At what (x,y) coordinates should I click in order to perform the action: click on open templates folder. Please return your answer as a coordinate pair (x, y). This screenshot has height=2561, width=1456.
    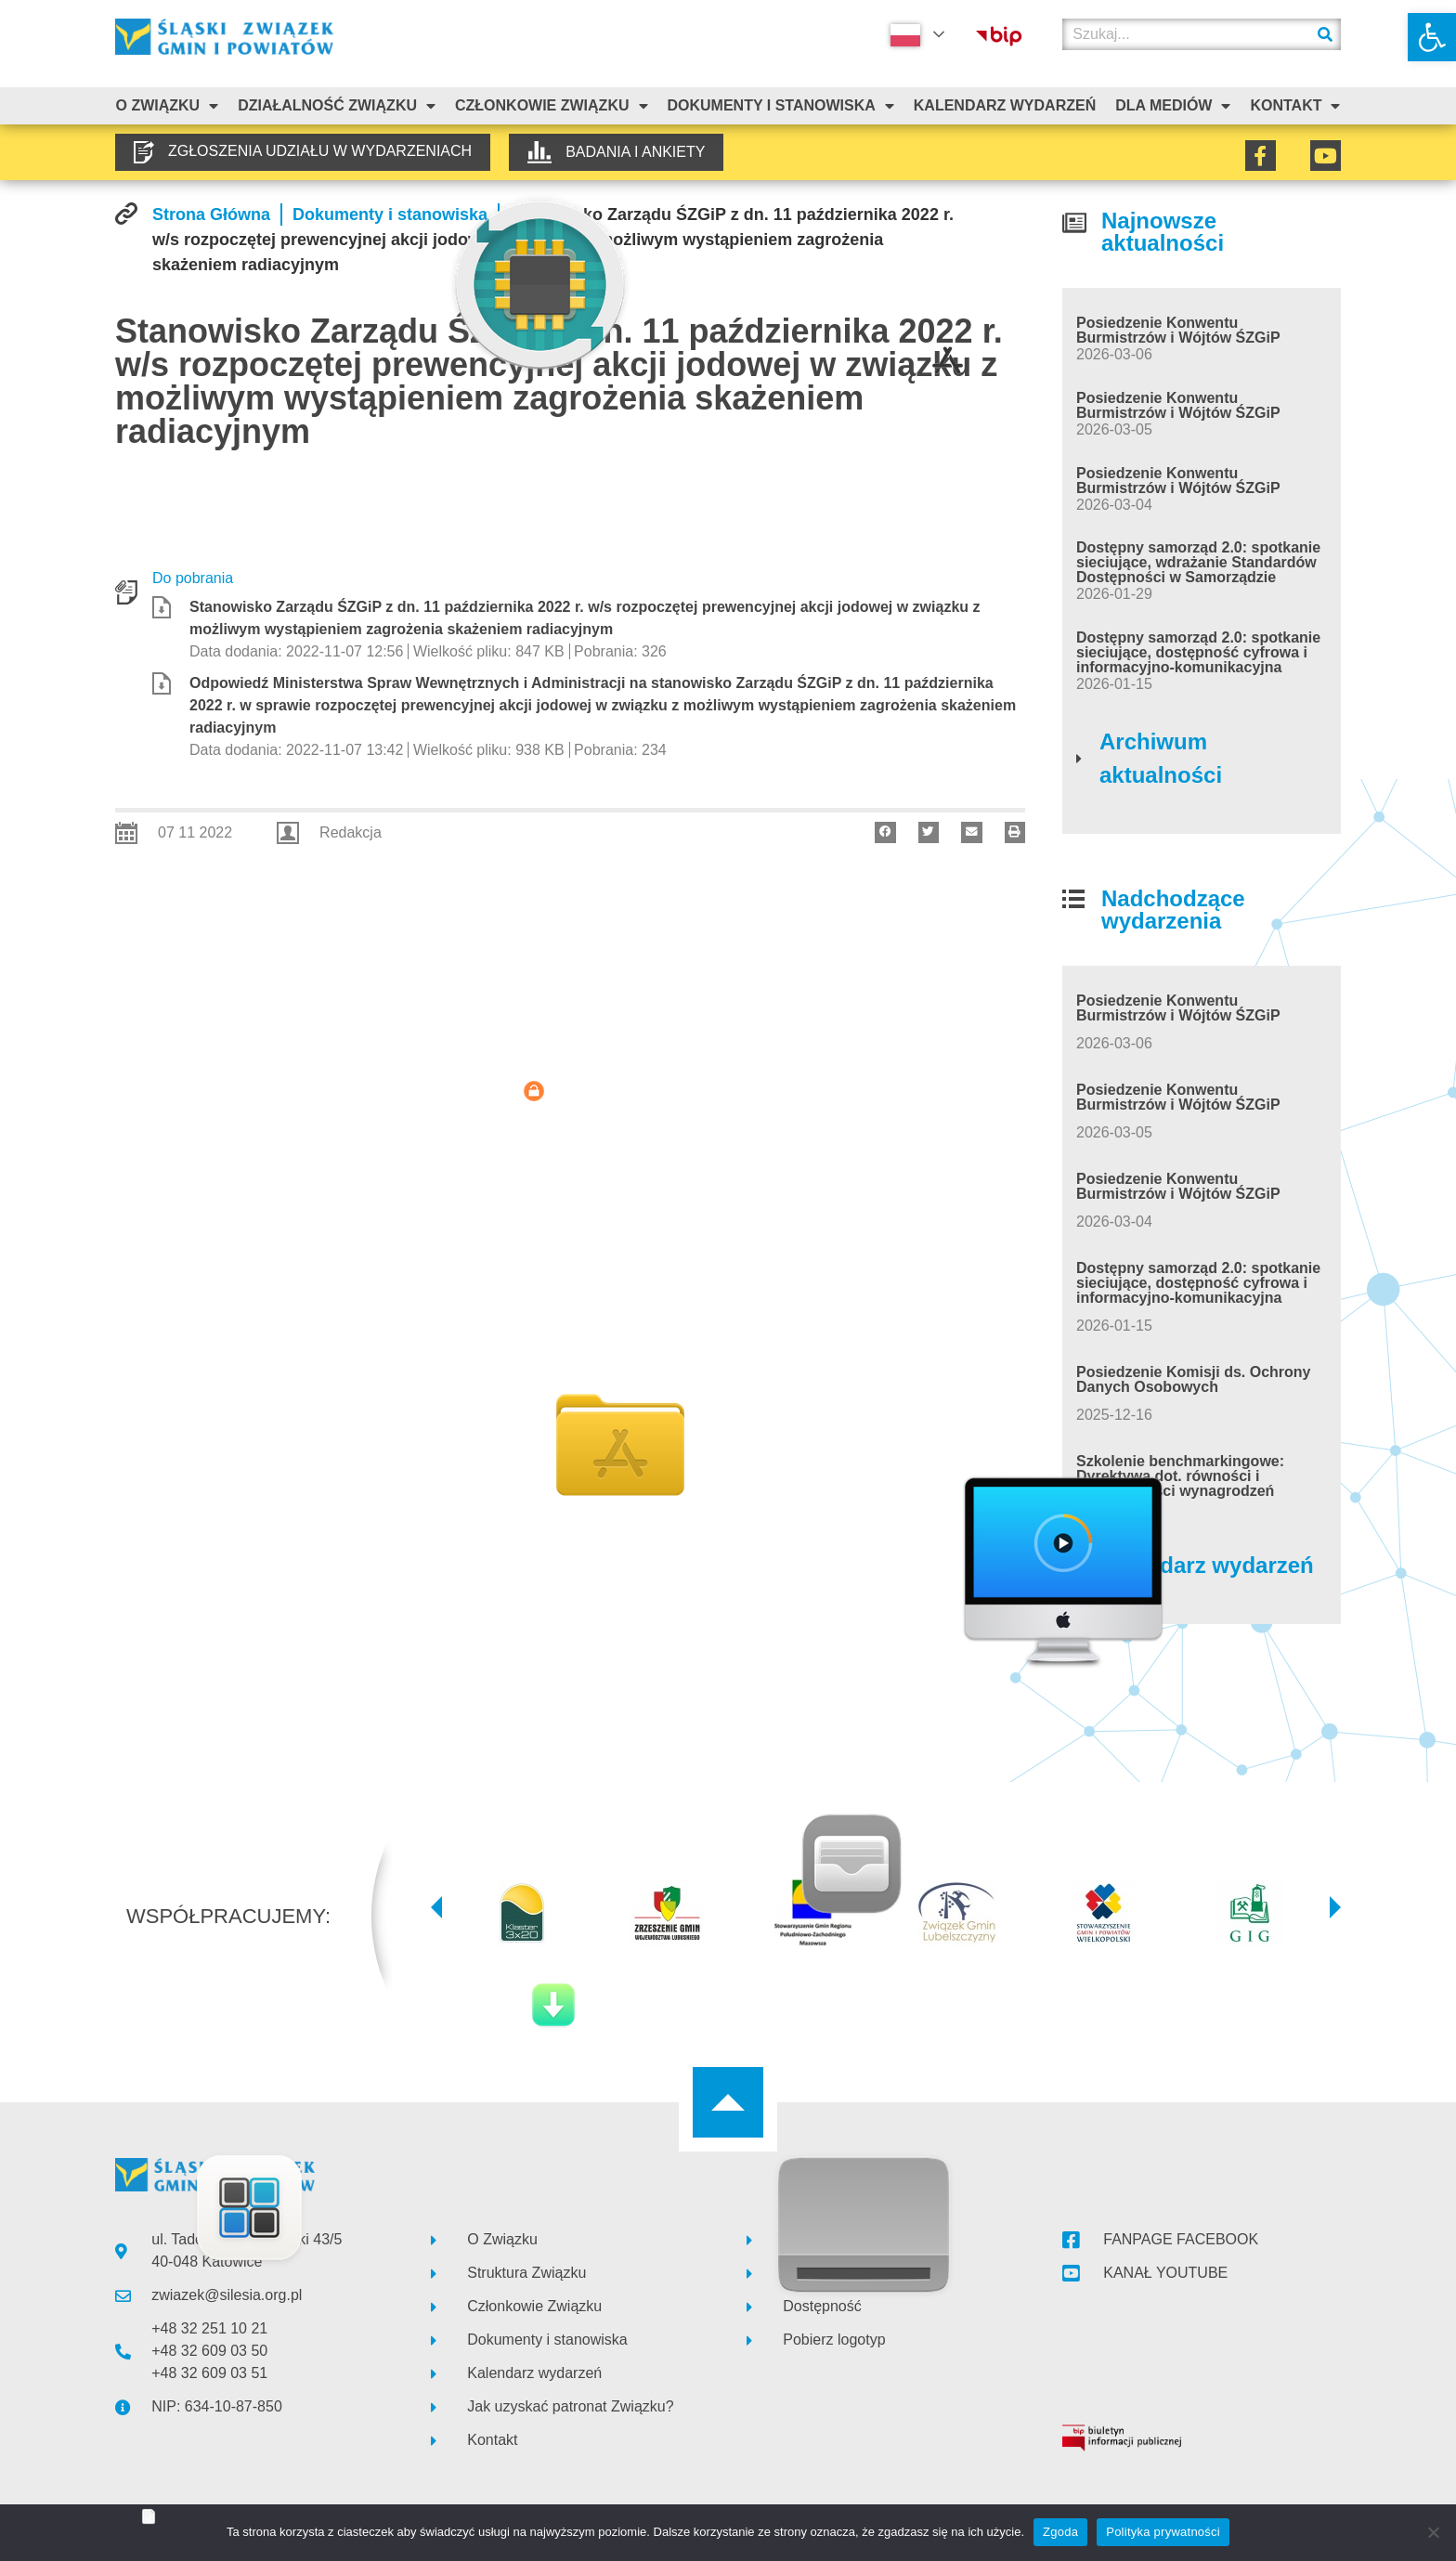
    Looking at the image, I should click on (620, 1445).